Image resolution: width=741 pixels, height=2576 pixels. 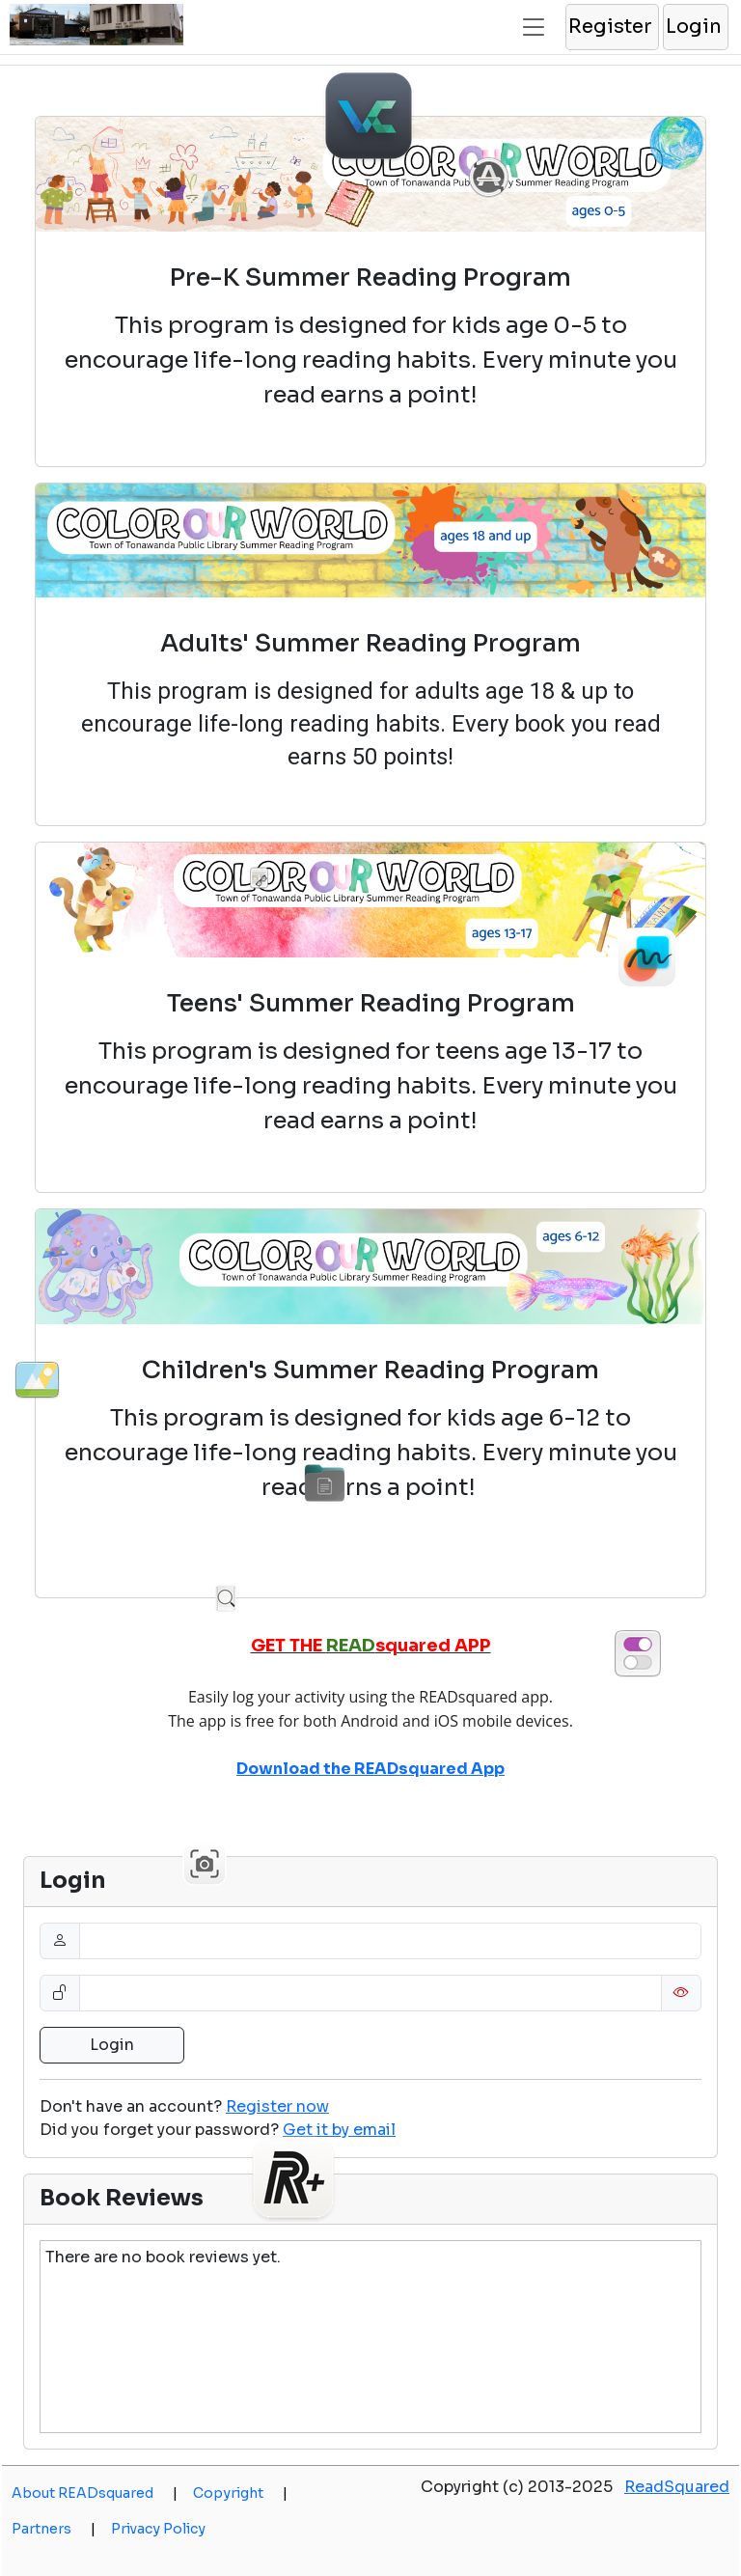 I want to click on open system tweaks or settings customization, so click(x=638, y=1653).